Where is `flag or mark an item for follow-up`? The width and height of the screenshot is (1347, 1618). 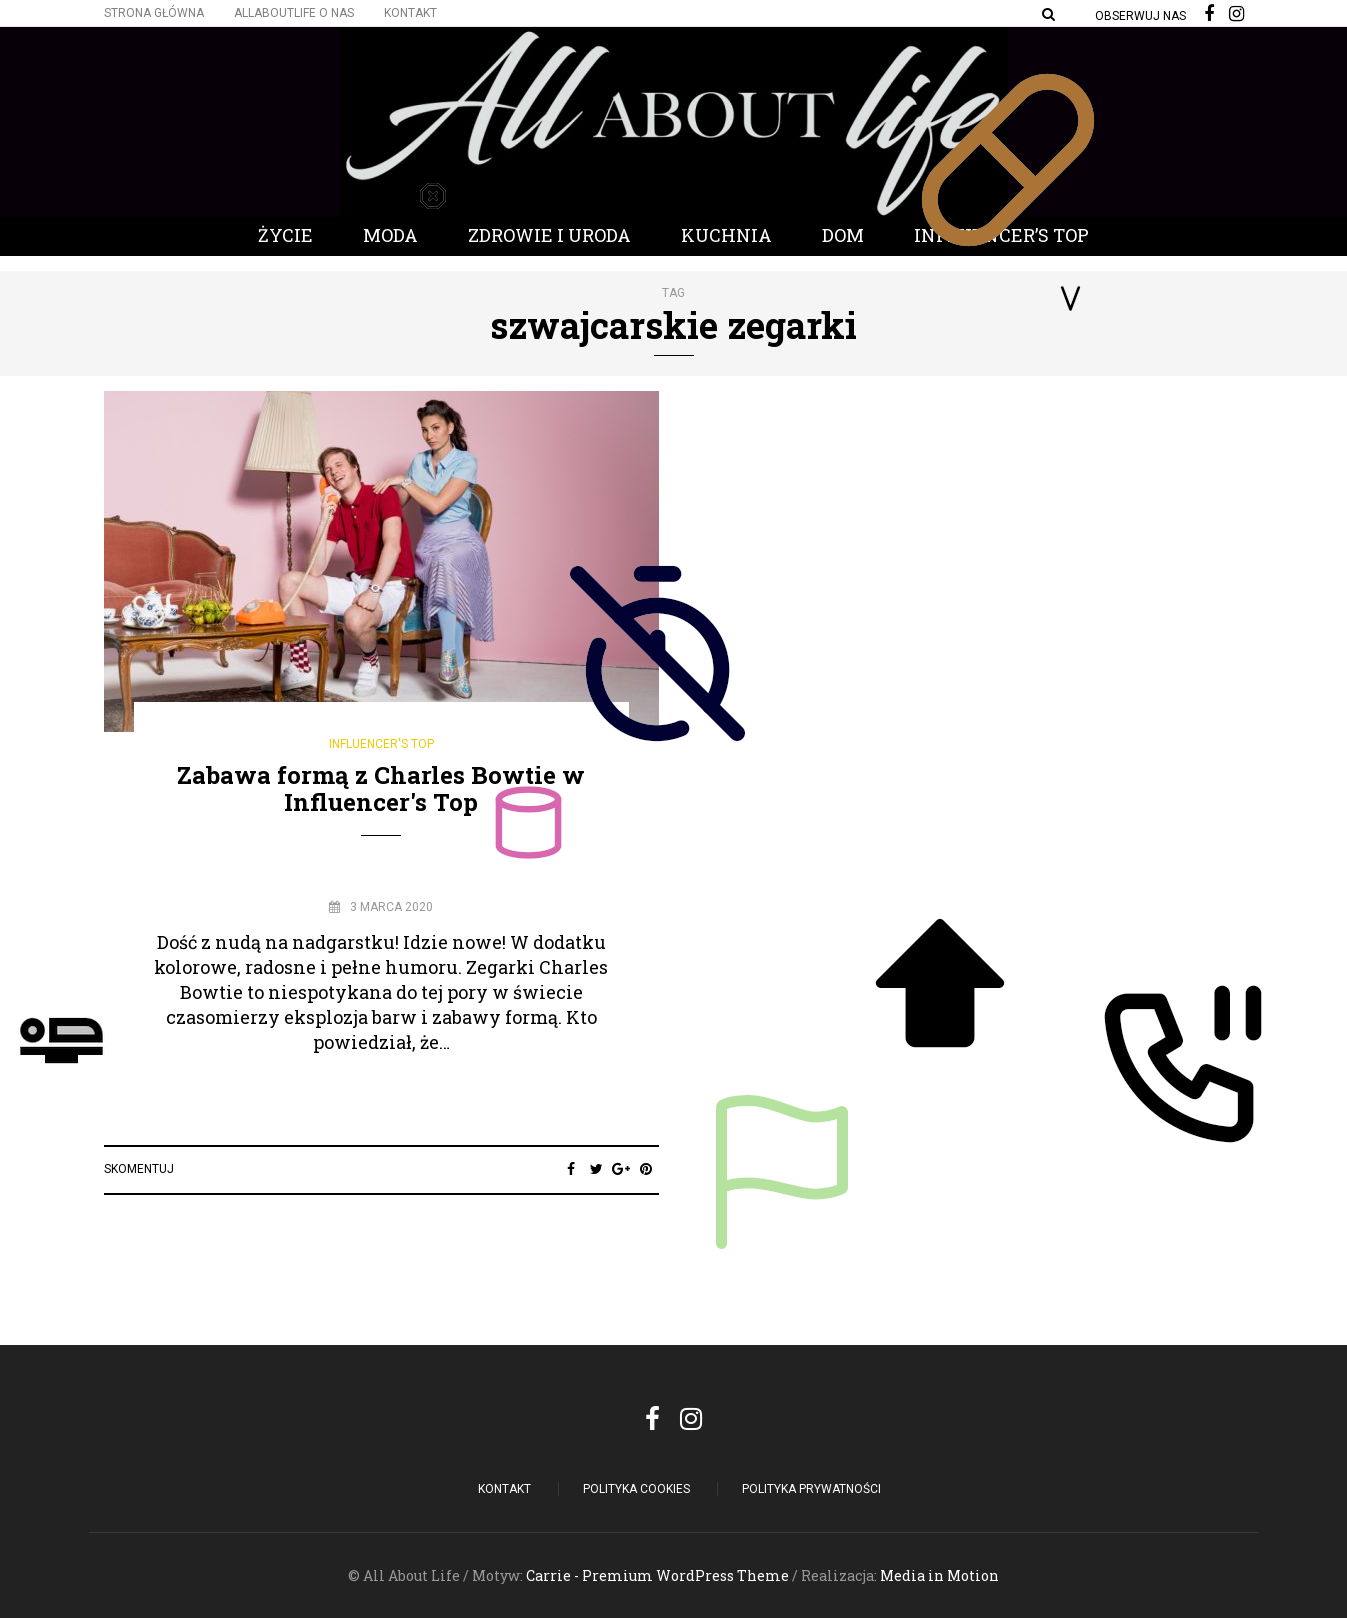 flag or mark an item for follow-up is located at coordinates (782, 1172).